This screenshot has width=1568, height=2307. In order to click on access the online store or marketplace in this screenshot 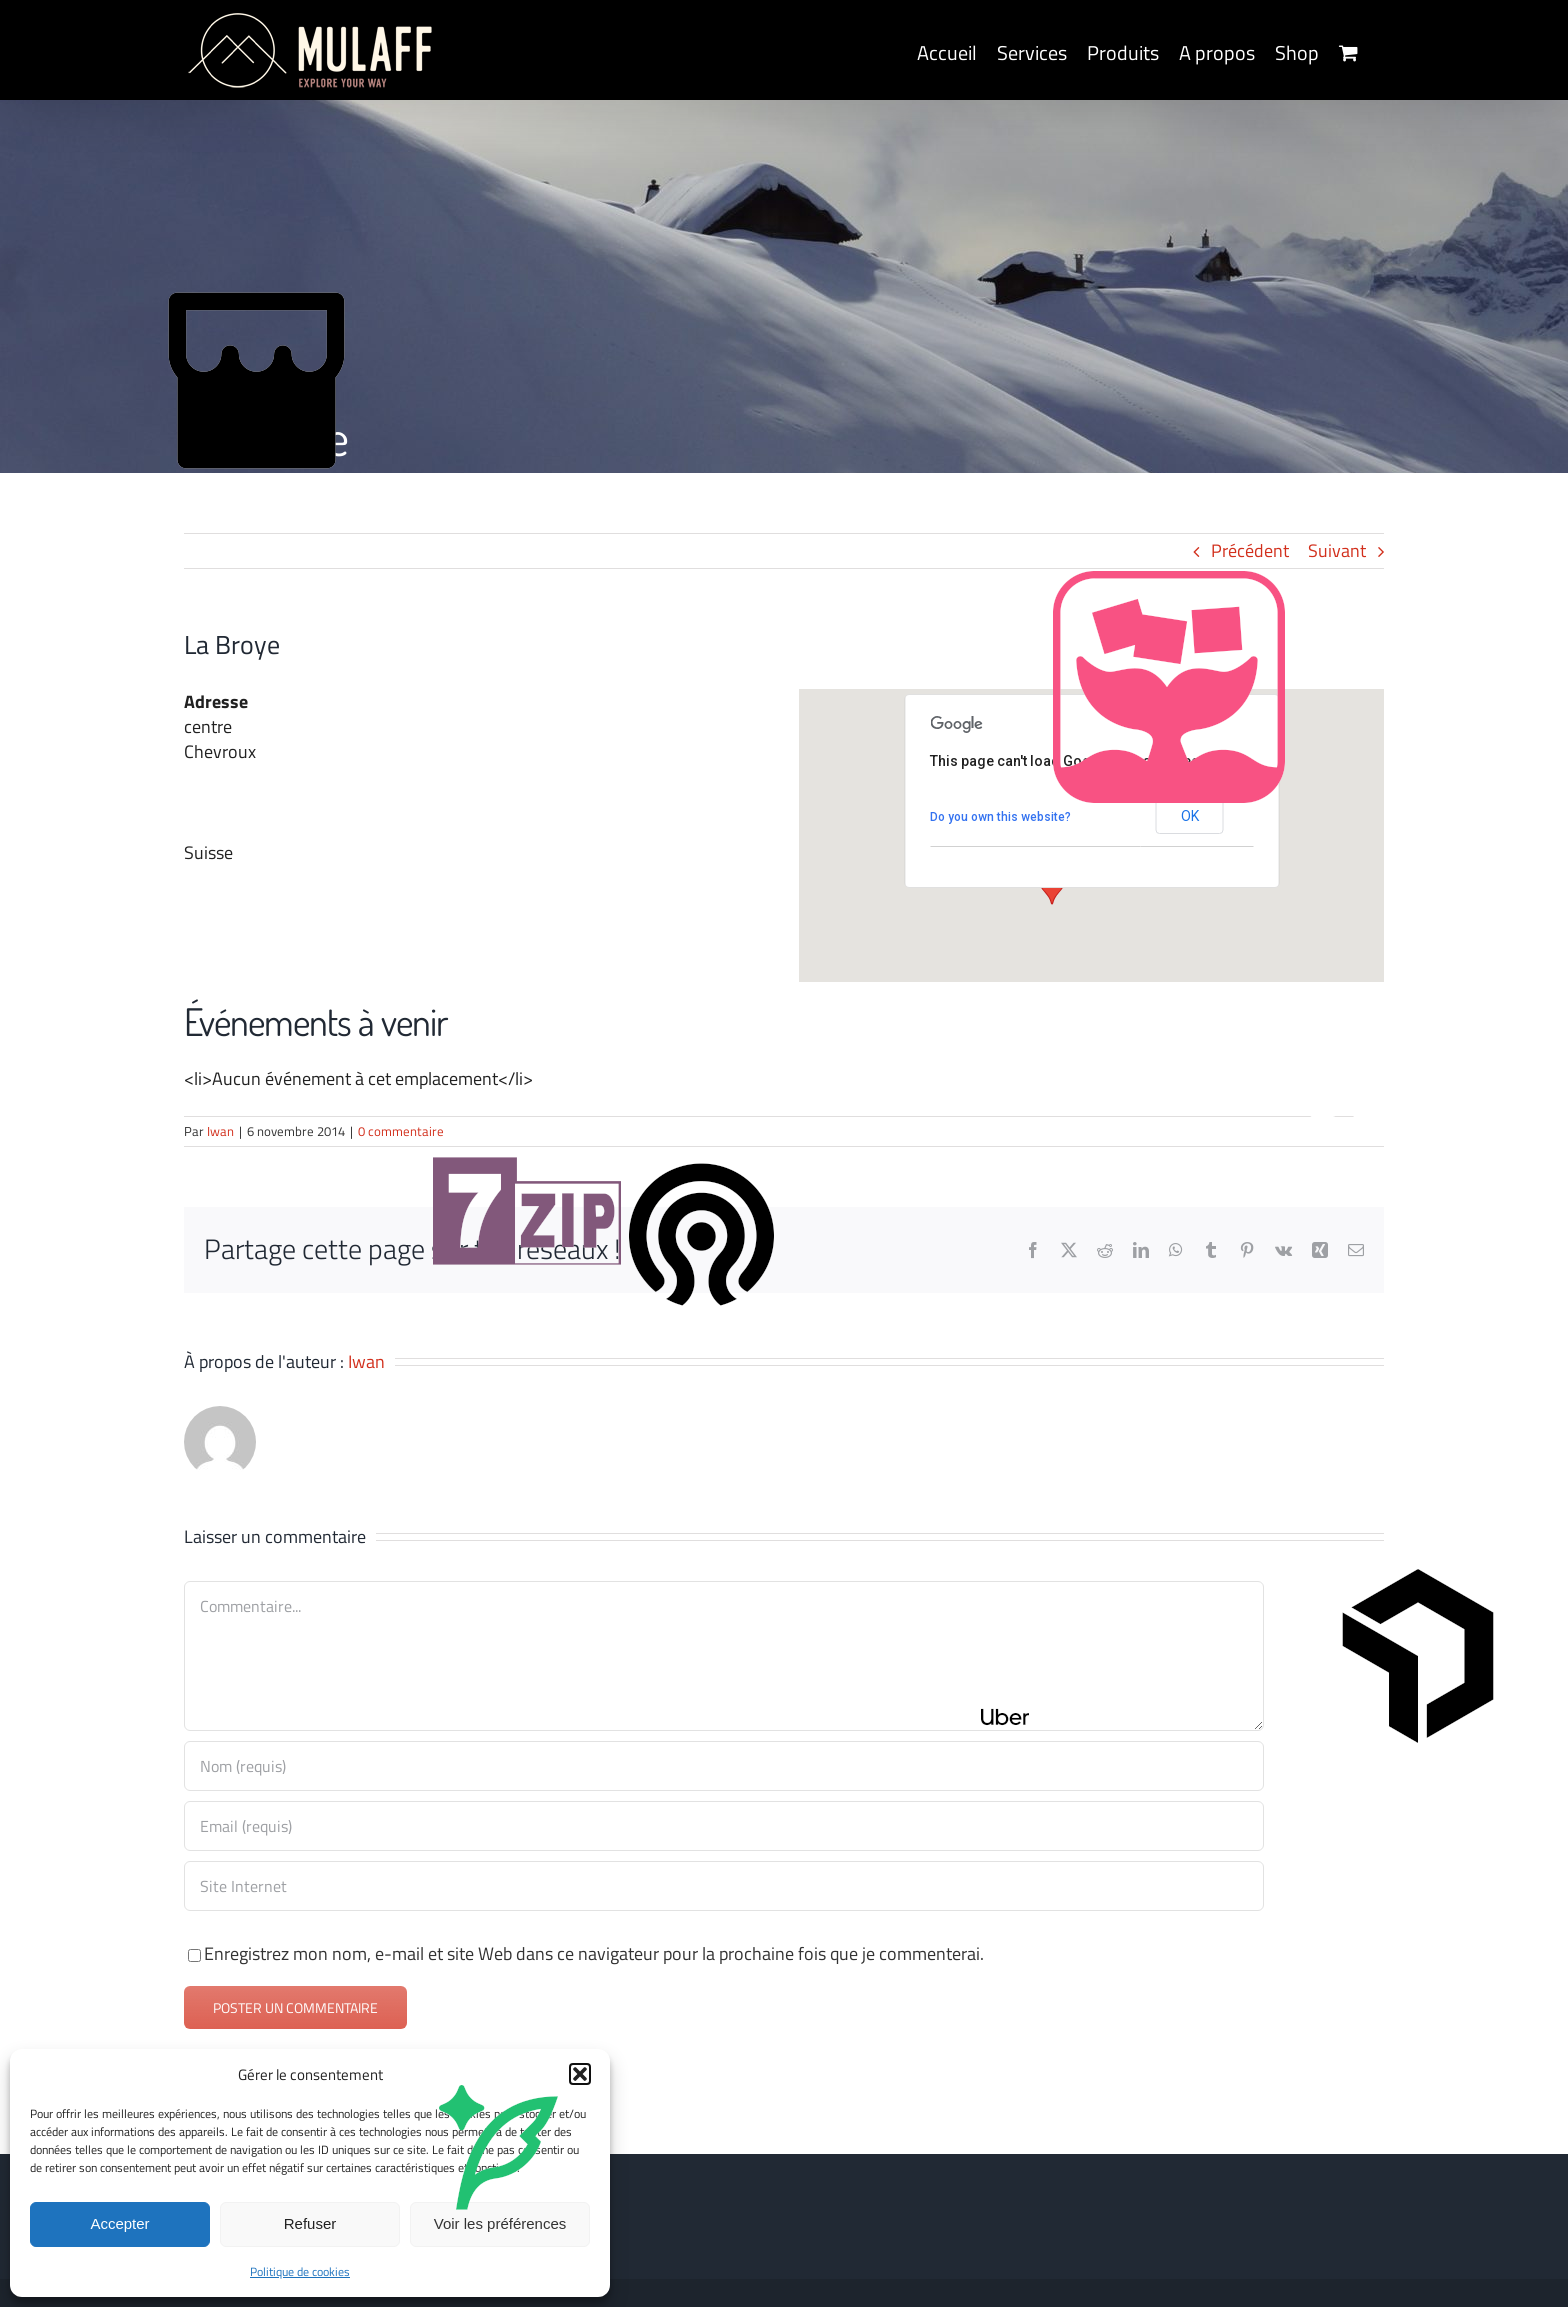, I will do `click(256, 380)`.